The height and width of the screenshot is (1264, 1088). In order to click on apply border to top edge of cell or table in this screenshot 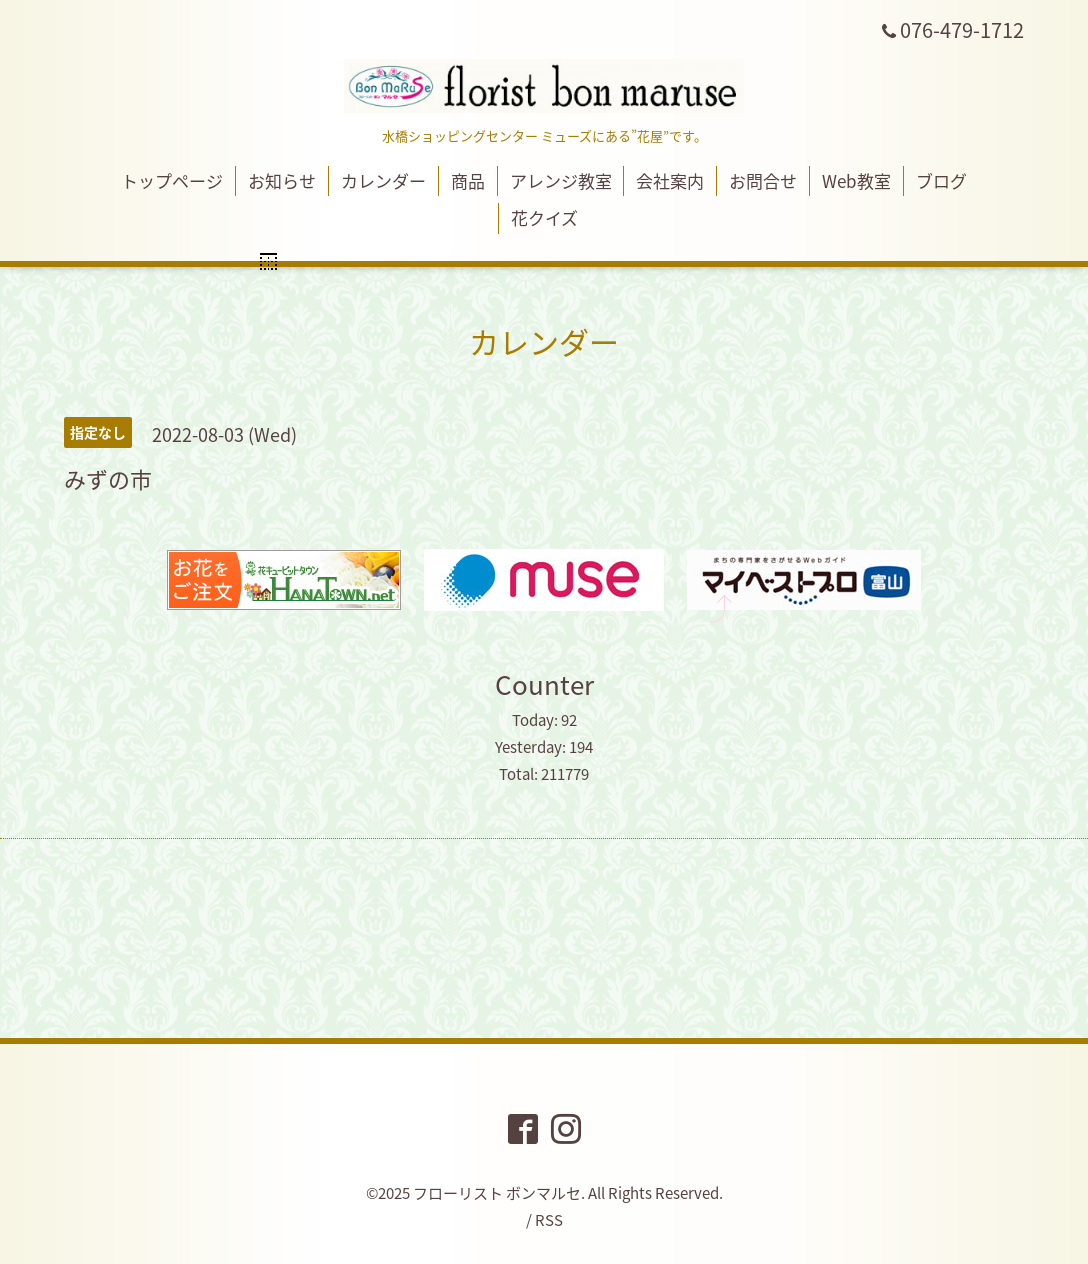, I will do `click(268, 261)`.